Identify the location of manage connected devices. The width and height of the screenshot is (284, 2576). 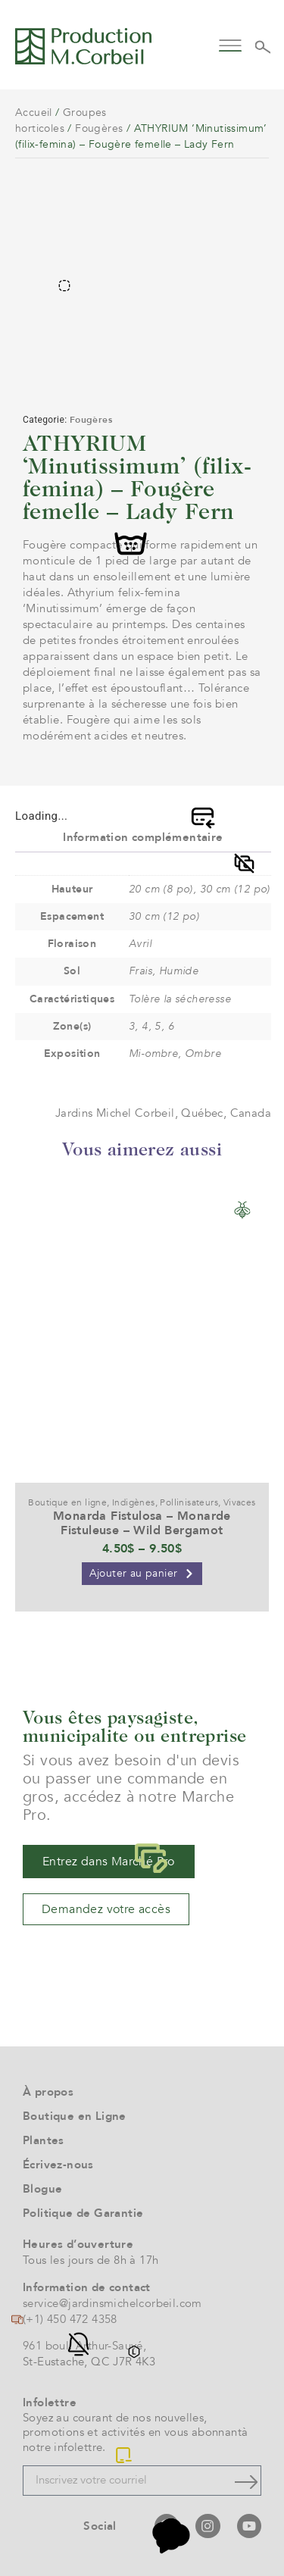
(17, 2319).